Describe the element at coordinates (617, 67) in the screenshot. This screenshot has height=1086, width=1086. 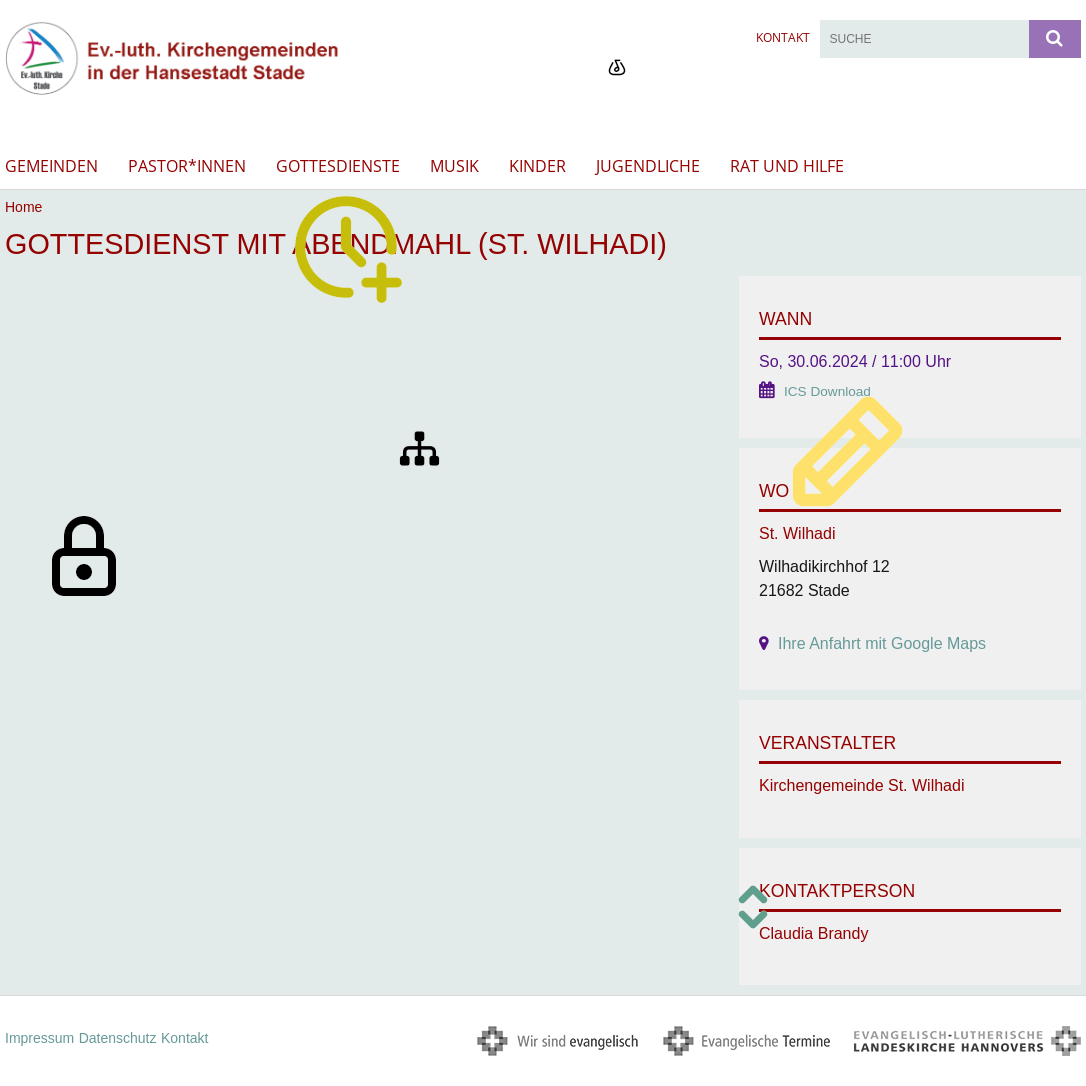
I see `open bandlab music creation app` at that location.